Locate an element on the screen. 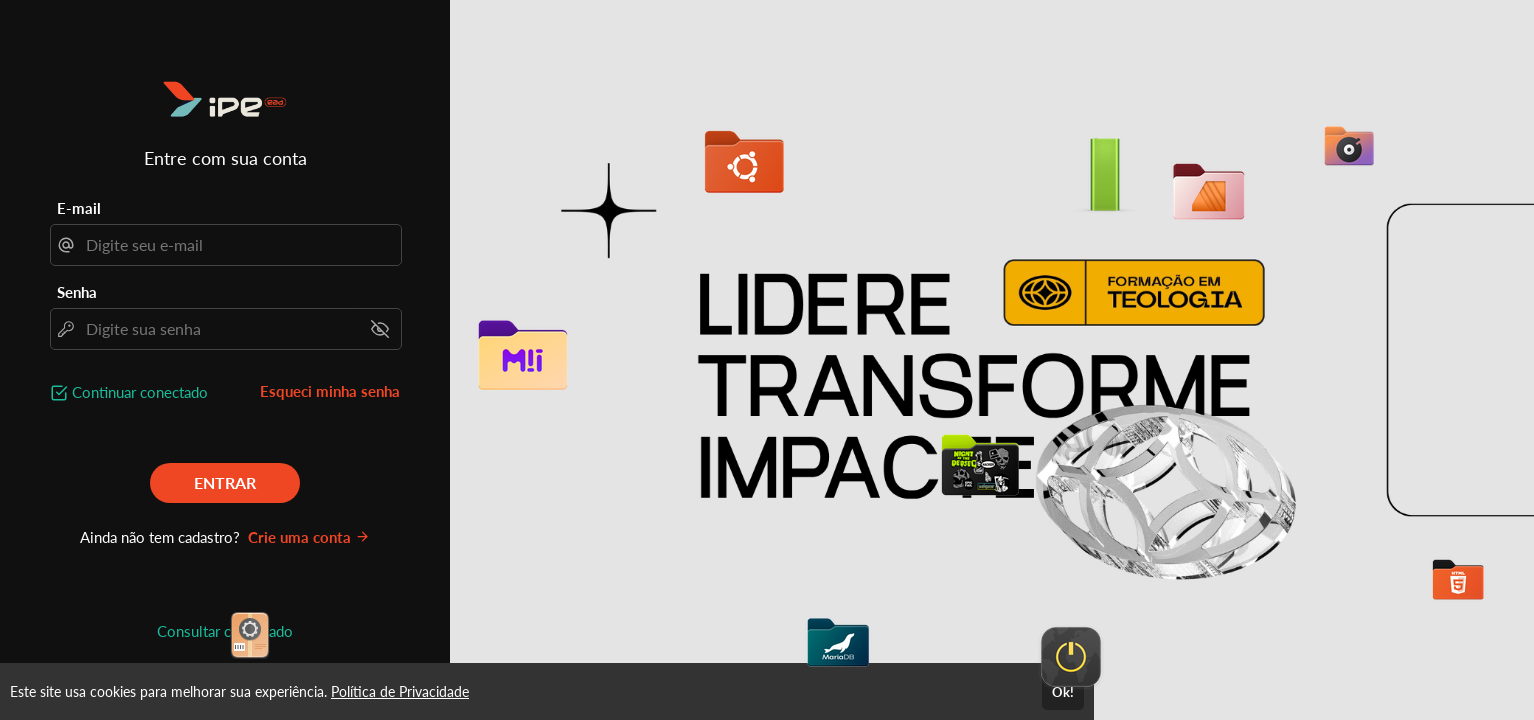 This screenshot has height=720, width=1534. open wondershare filmii video projects folder is located at coordinates (522, 357).